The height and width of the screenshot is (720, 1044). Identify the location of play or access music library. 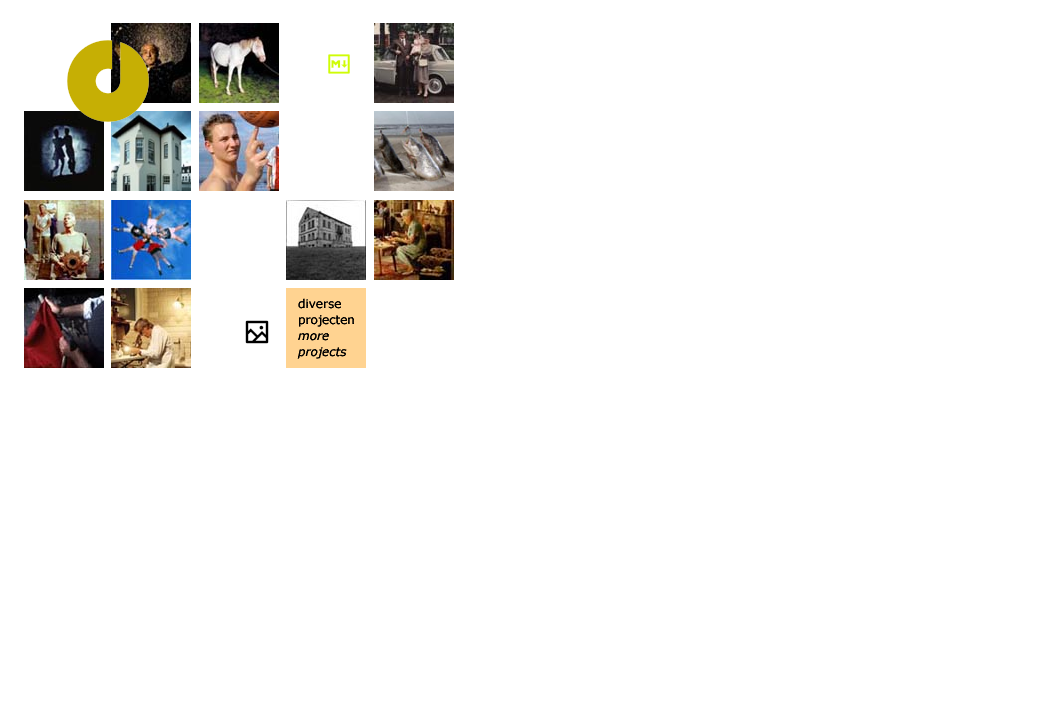
(108, 81).